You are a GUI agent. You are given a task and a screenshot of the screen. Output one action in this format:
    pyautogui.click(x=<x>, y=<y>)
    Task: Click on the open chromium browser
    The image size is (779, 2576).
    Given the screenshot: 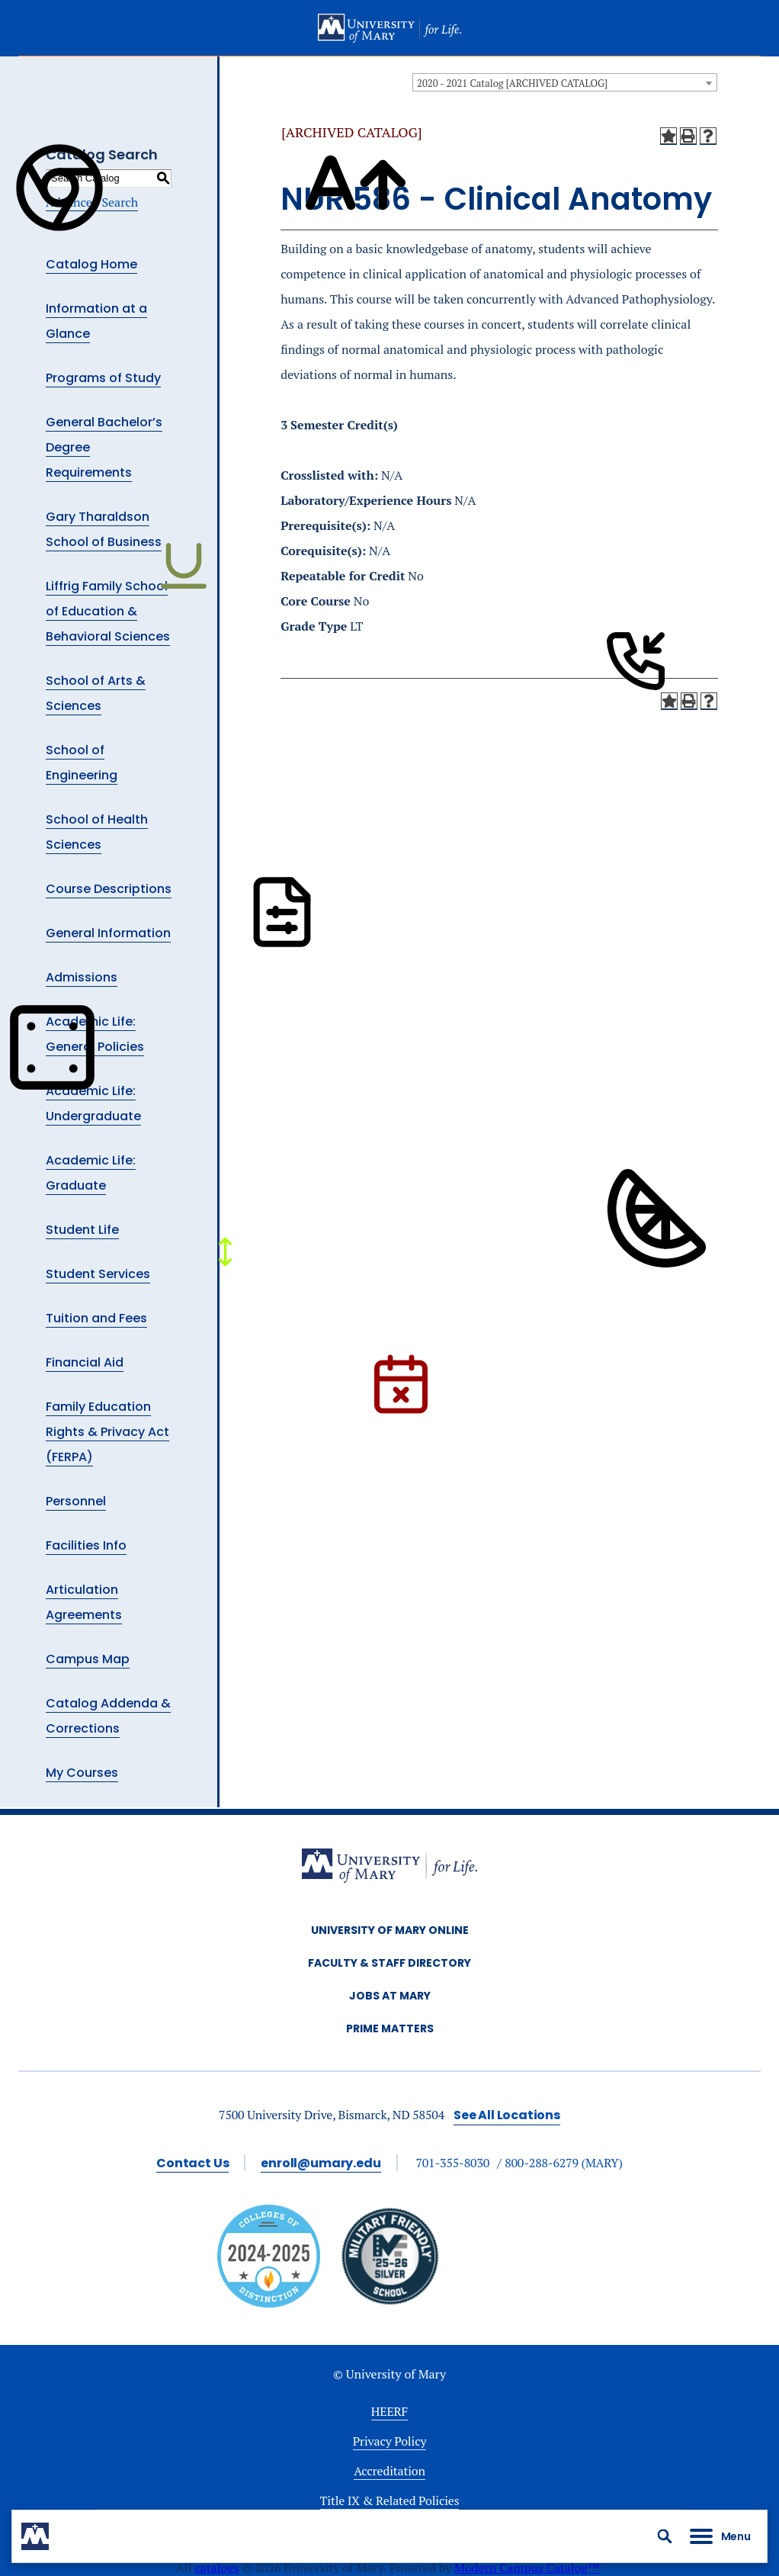 What is the action you would take?
    pyautogui.click(x=59, y=188)
    